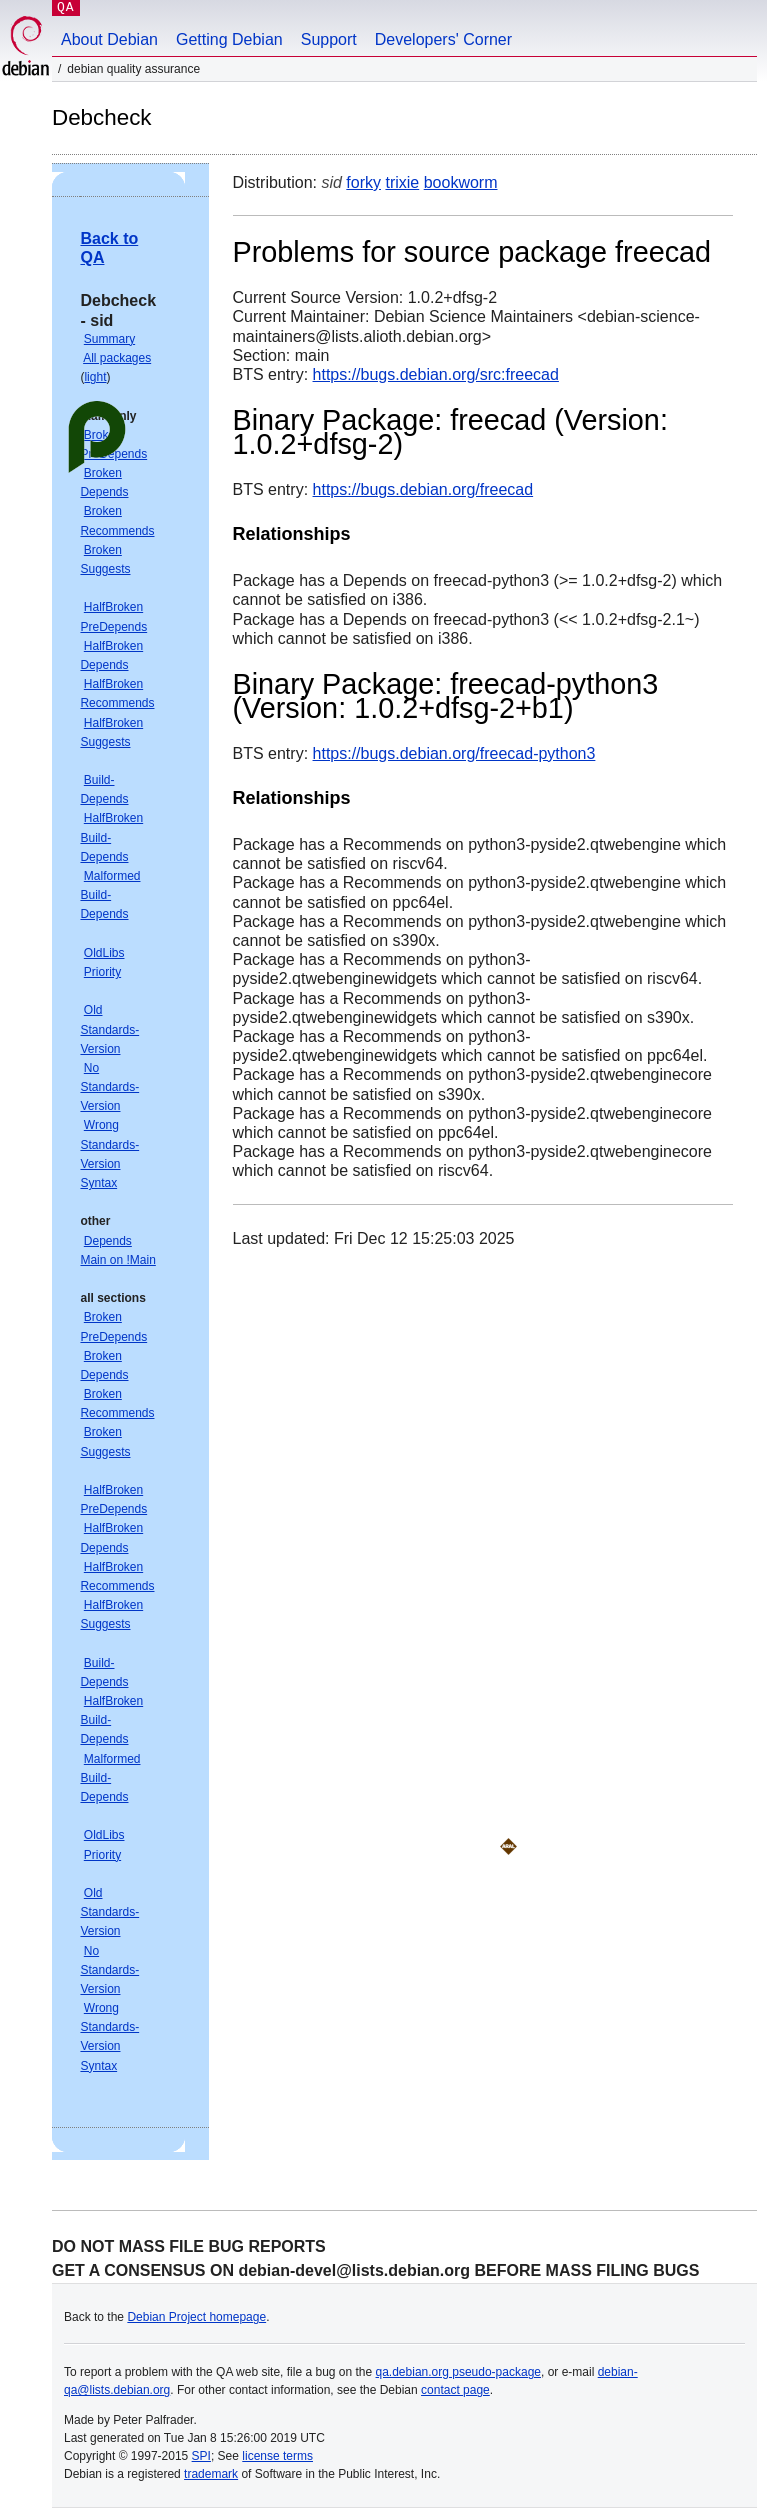 Image resolution: width=767 pixels, height=2508 pixels. What do you see at coordinates (508, 1846) in the screenshot?
I see `aral gas station brand logo` at bounding box center [508, 1846].